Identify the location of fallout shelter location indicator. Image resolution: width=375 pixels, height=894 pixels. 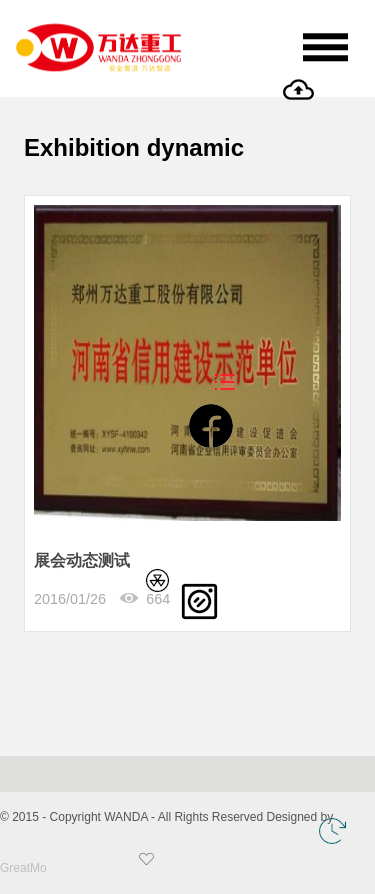
(157, 580).